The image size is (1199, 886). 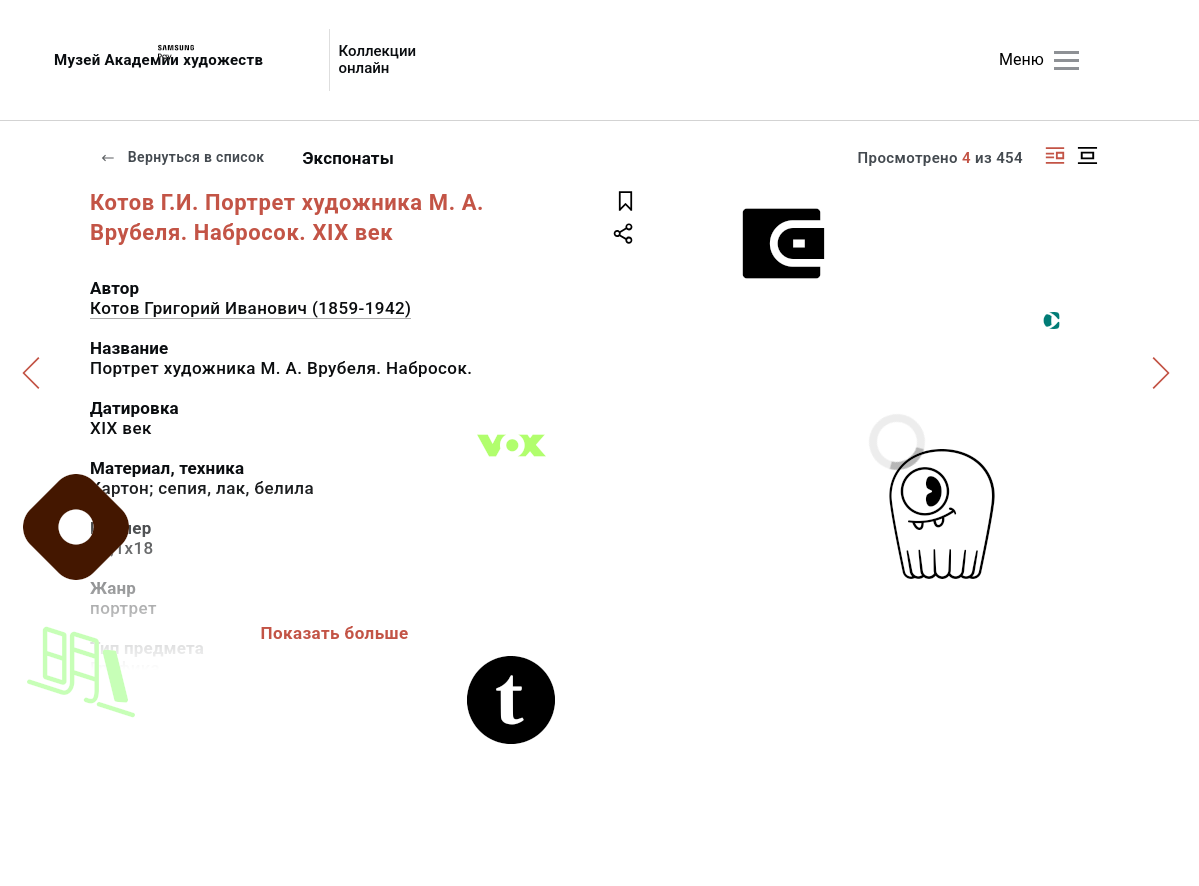 I want to click on pay with samsung pay, so click(x=176, y=53).